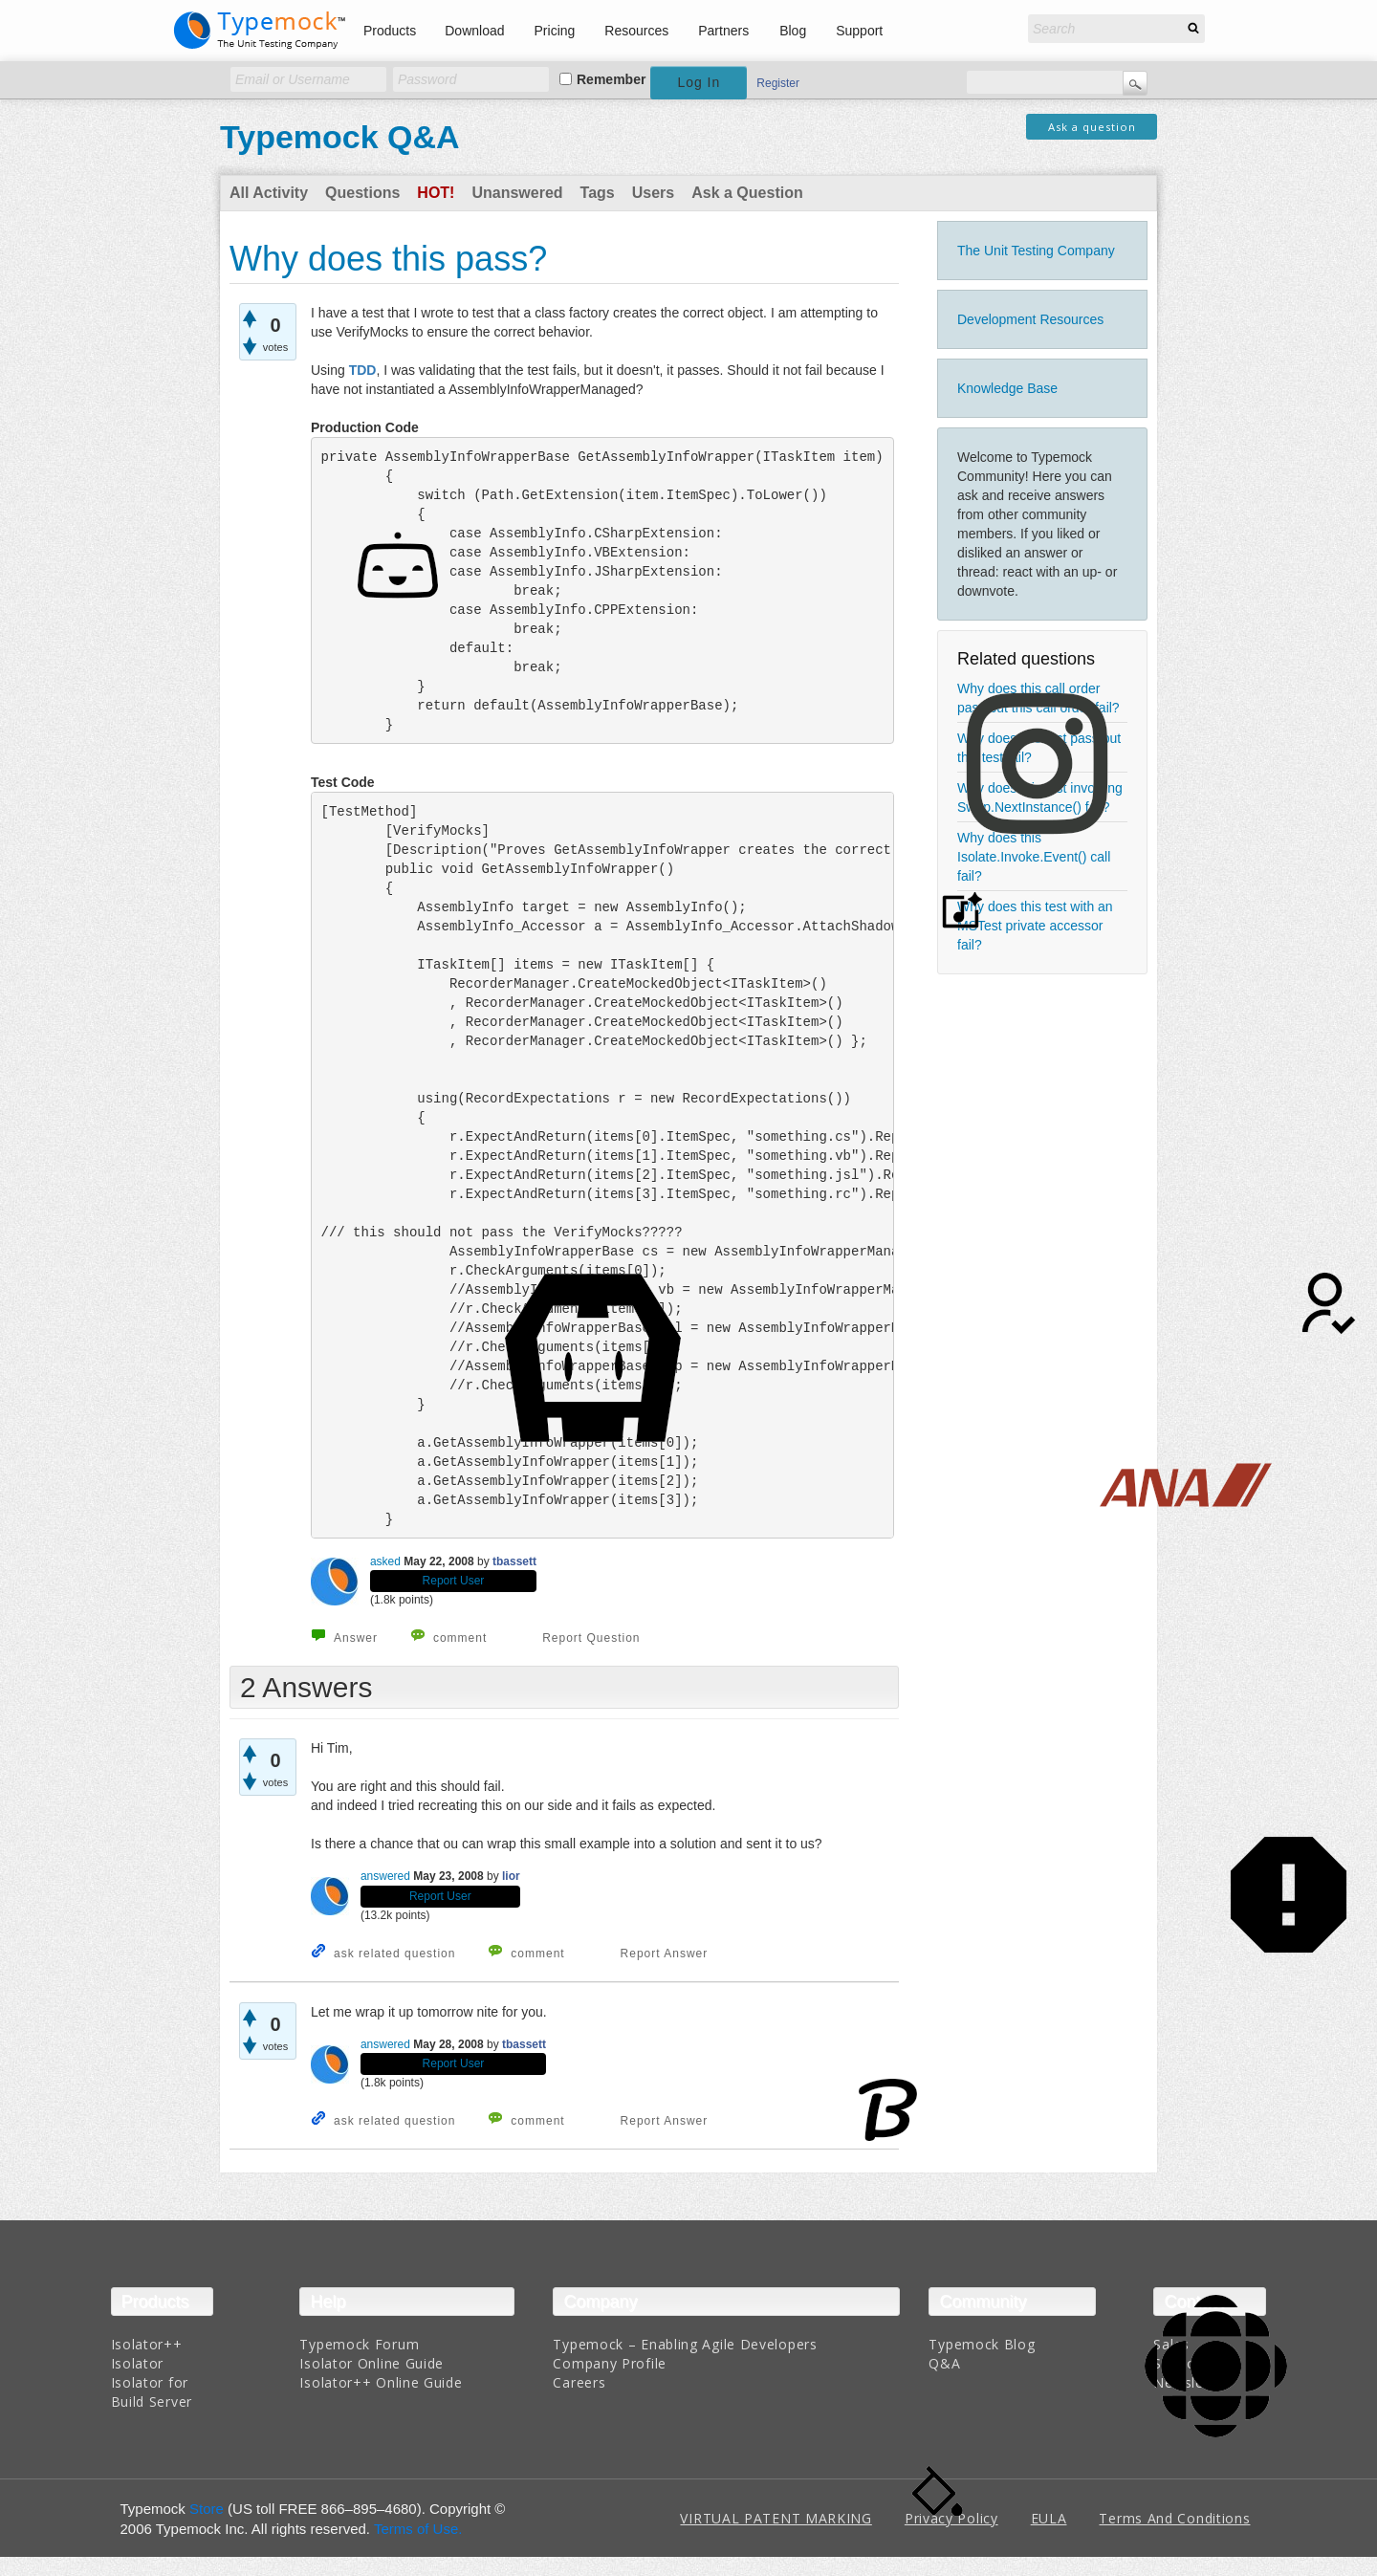 The height and width of the screenshot is (2576, 1377). Describe the element at coordinates (1215, 2366) in the screenshot. I see `CBC (Canadian Broadcasting Corporation) logo` at that location.